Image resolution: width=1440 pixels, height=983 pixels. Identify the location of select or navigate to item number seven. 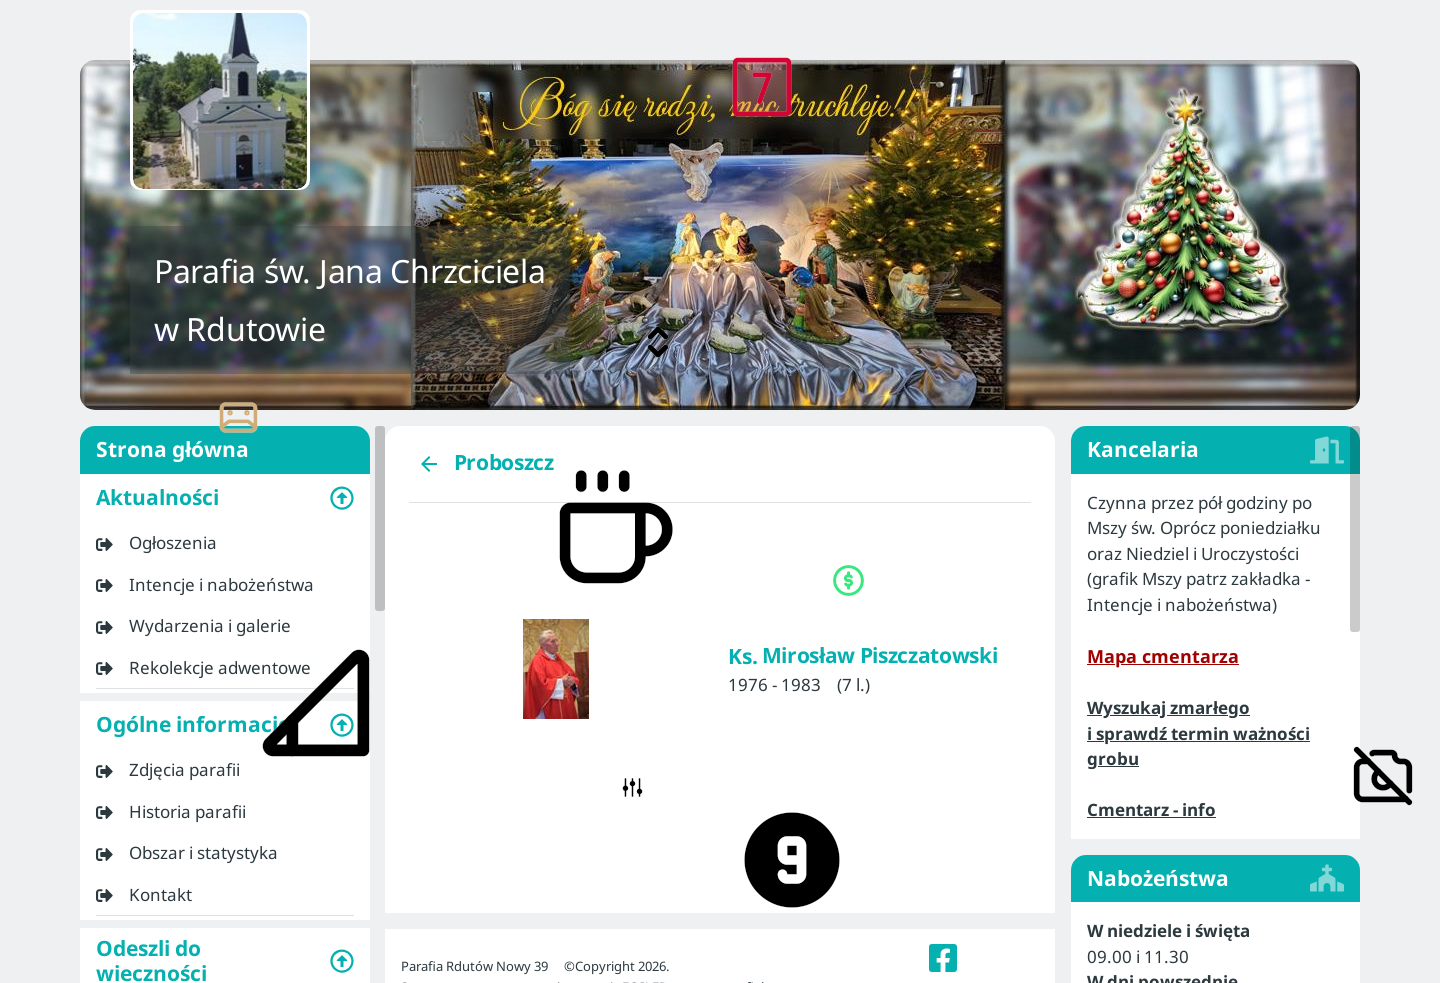
(762, 87).